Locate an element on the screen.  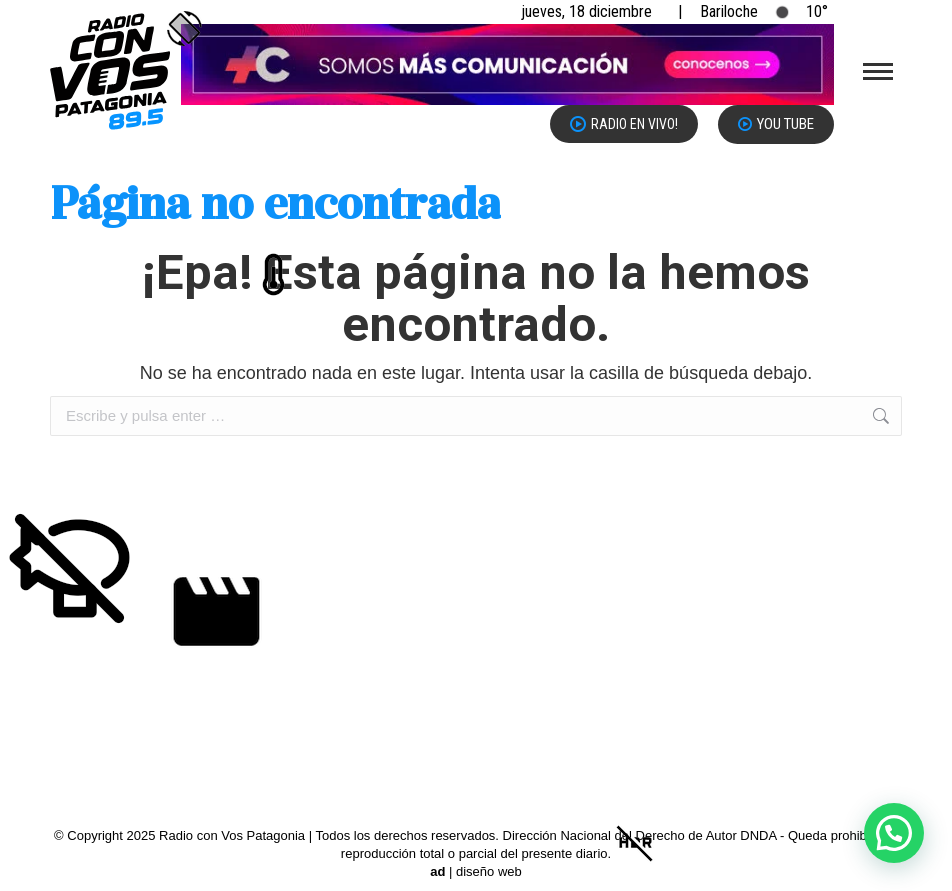
disable airship or blimp tracking is located at coordinates (69, 568).